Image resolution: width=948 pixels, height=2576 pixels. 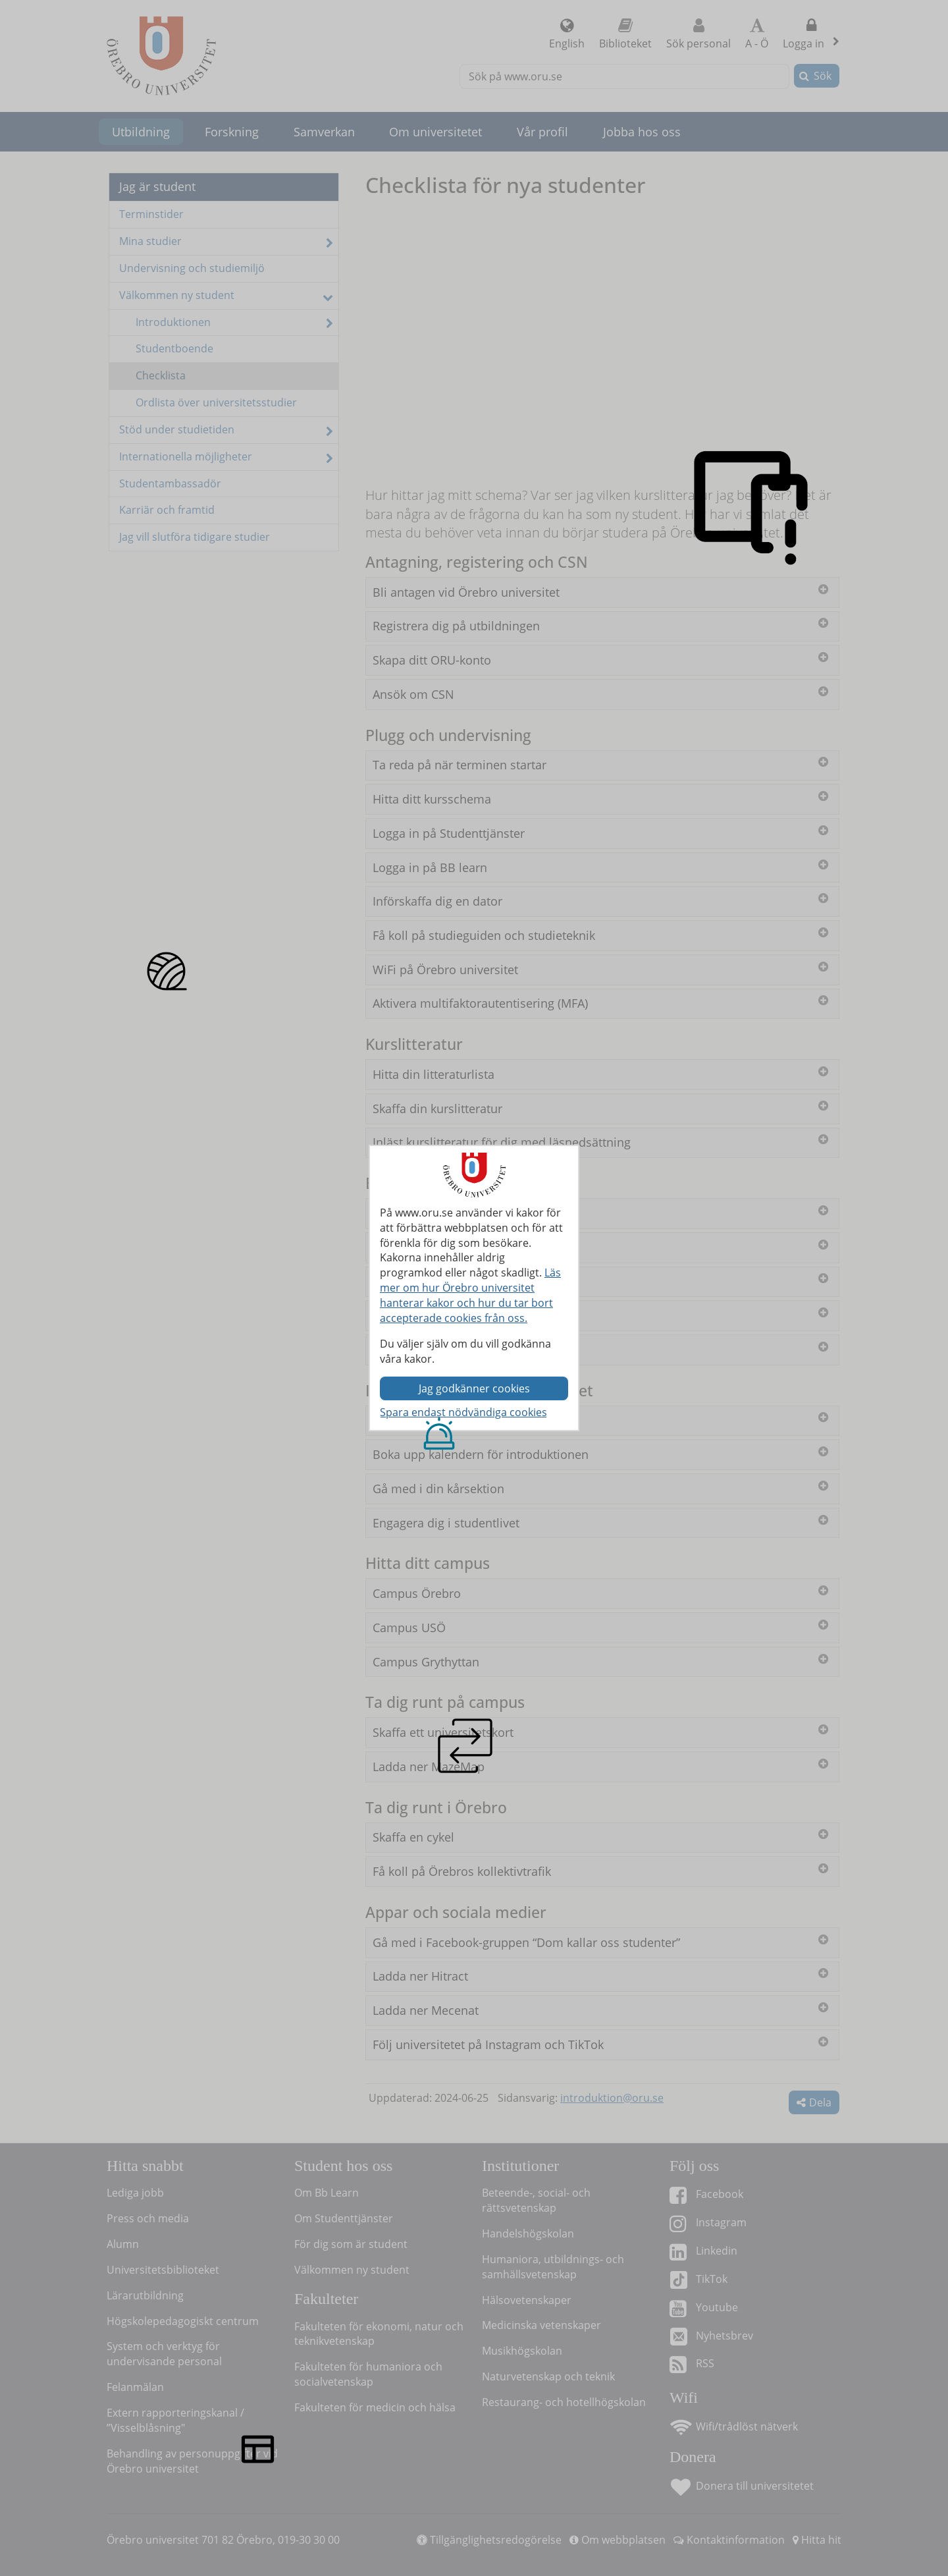 What do you see at coordinates (439, 1437) in the screenshot?
I see `indicates an active alert or warning` at bounding box center [439, 1437].